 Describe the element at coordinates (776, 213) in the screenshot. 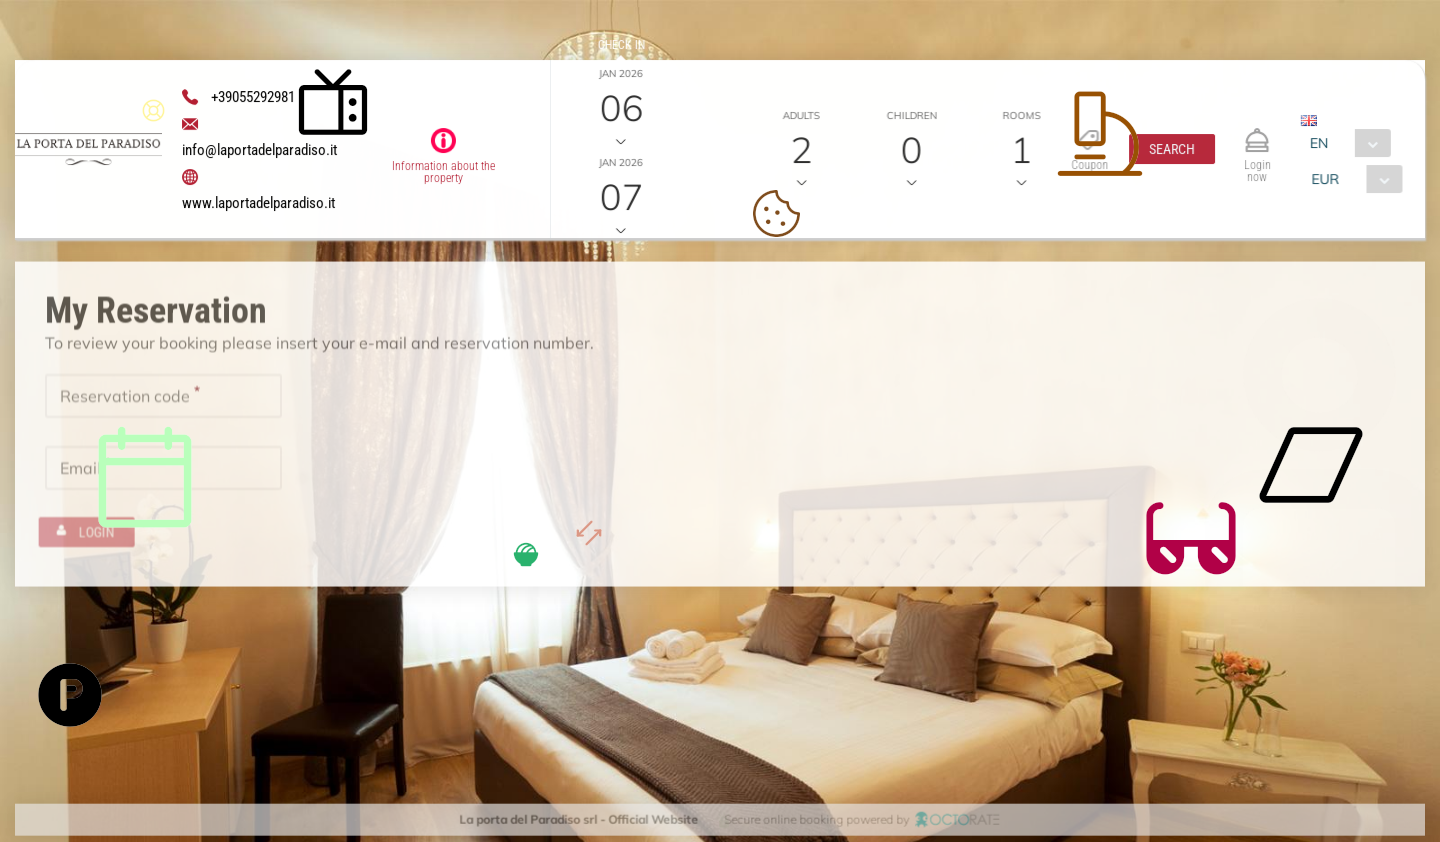

I see `manage cookie preferences and privacy settings` at that location.